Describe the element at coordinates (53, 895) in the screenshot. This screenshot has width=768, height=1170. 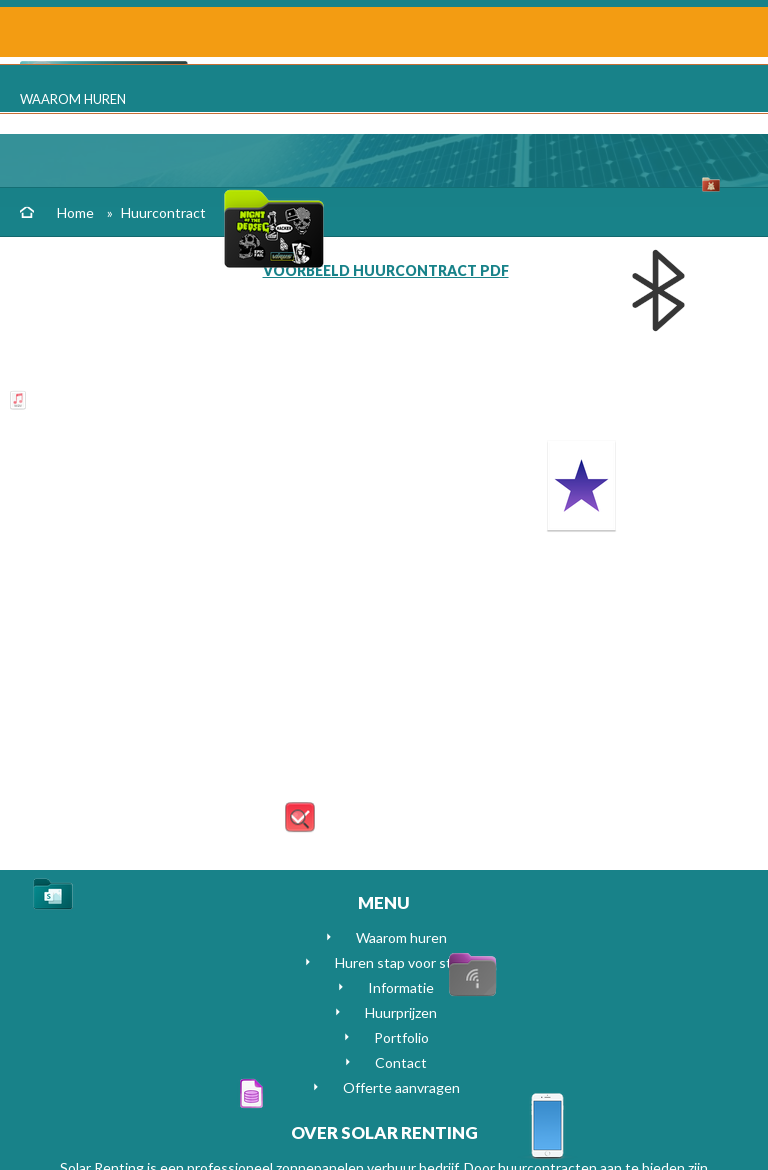
I see `open folder containing microsoft sway files` at that location.